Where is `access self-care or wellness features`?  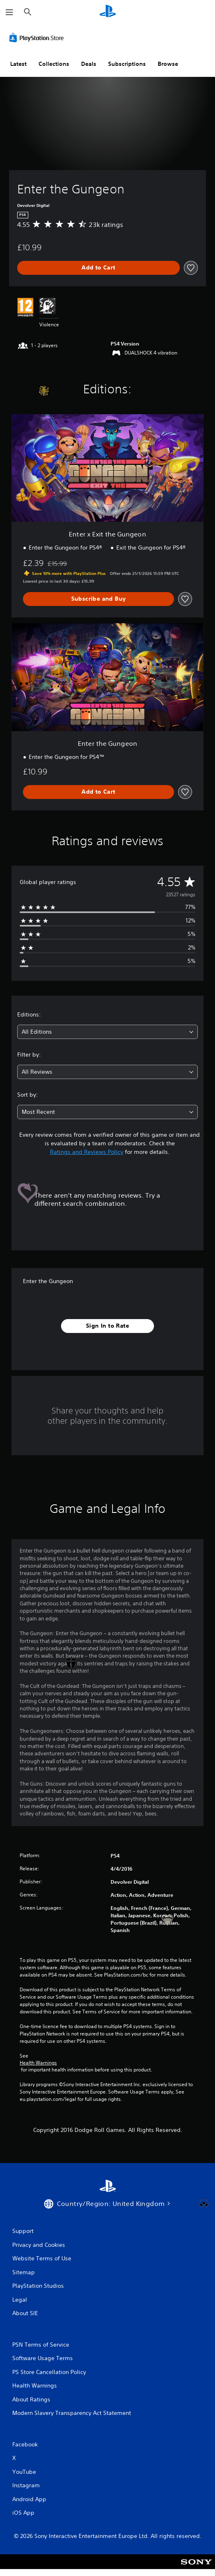 access self-care or wellness features is located at coordinates (28, 1193).